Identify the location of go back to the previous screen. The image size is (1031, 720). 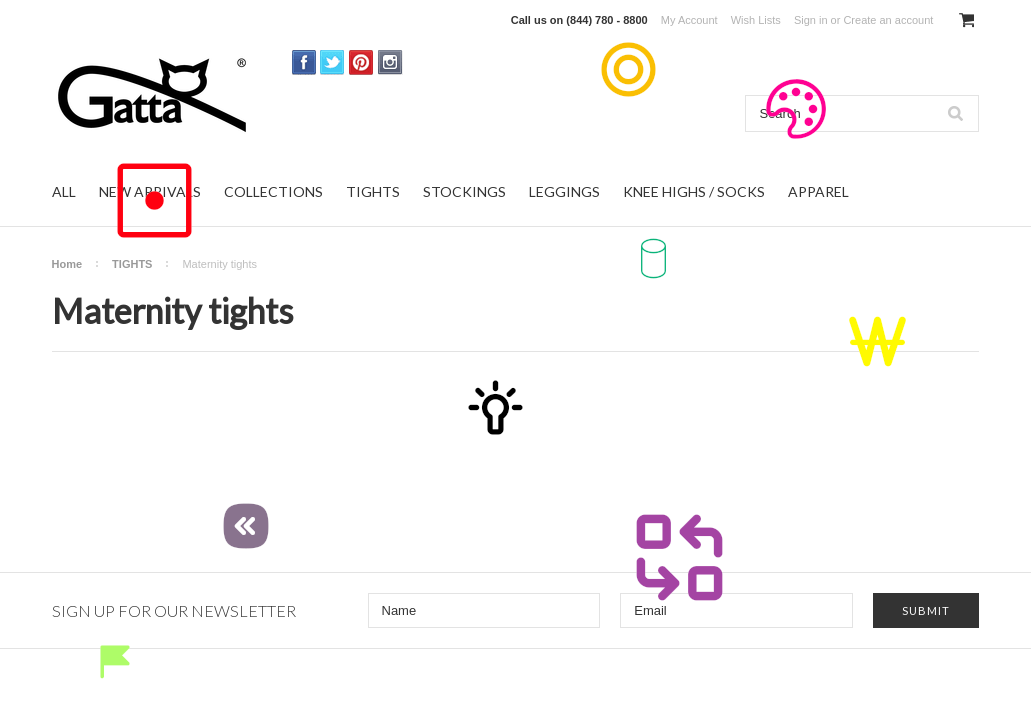
(246, 526).